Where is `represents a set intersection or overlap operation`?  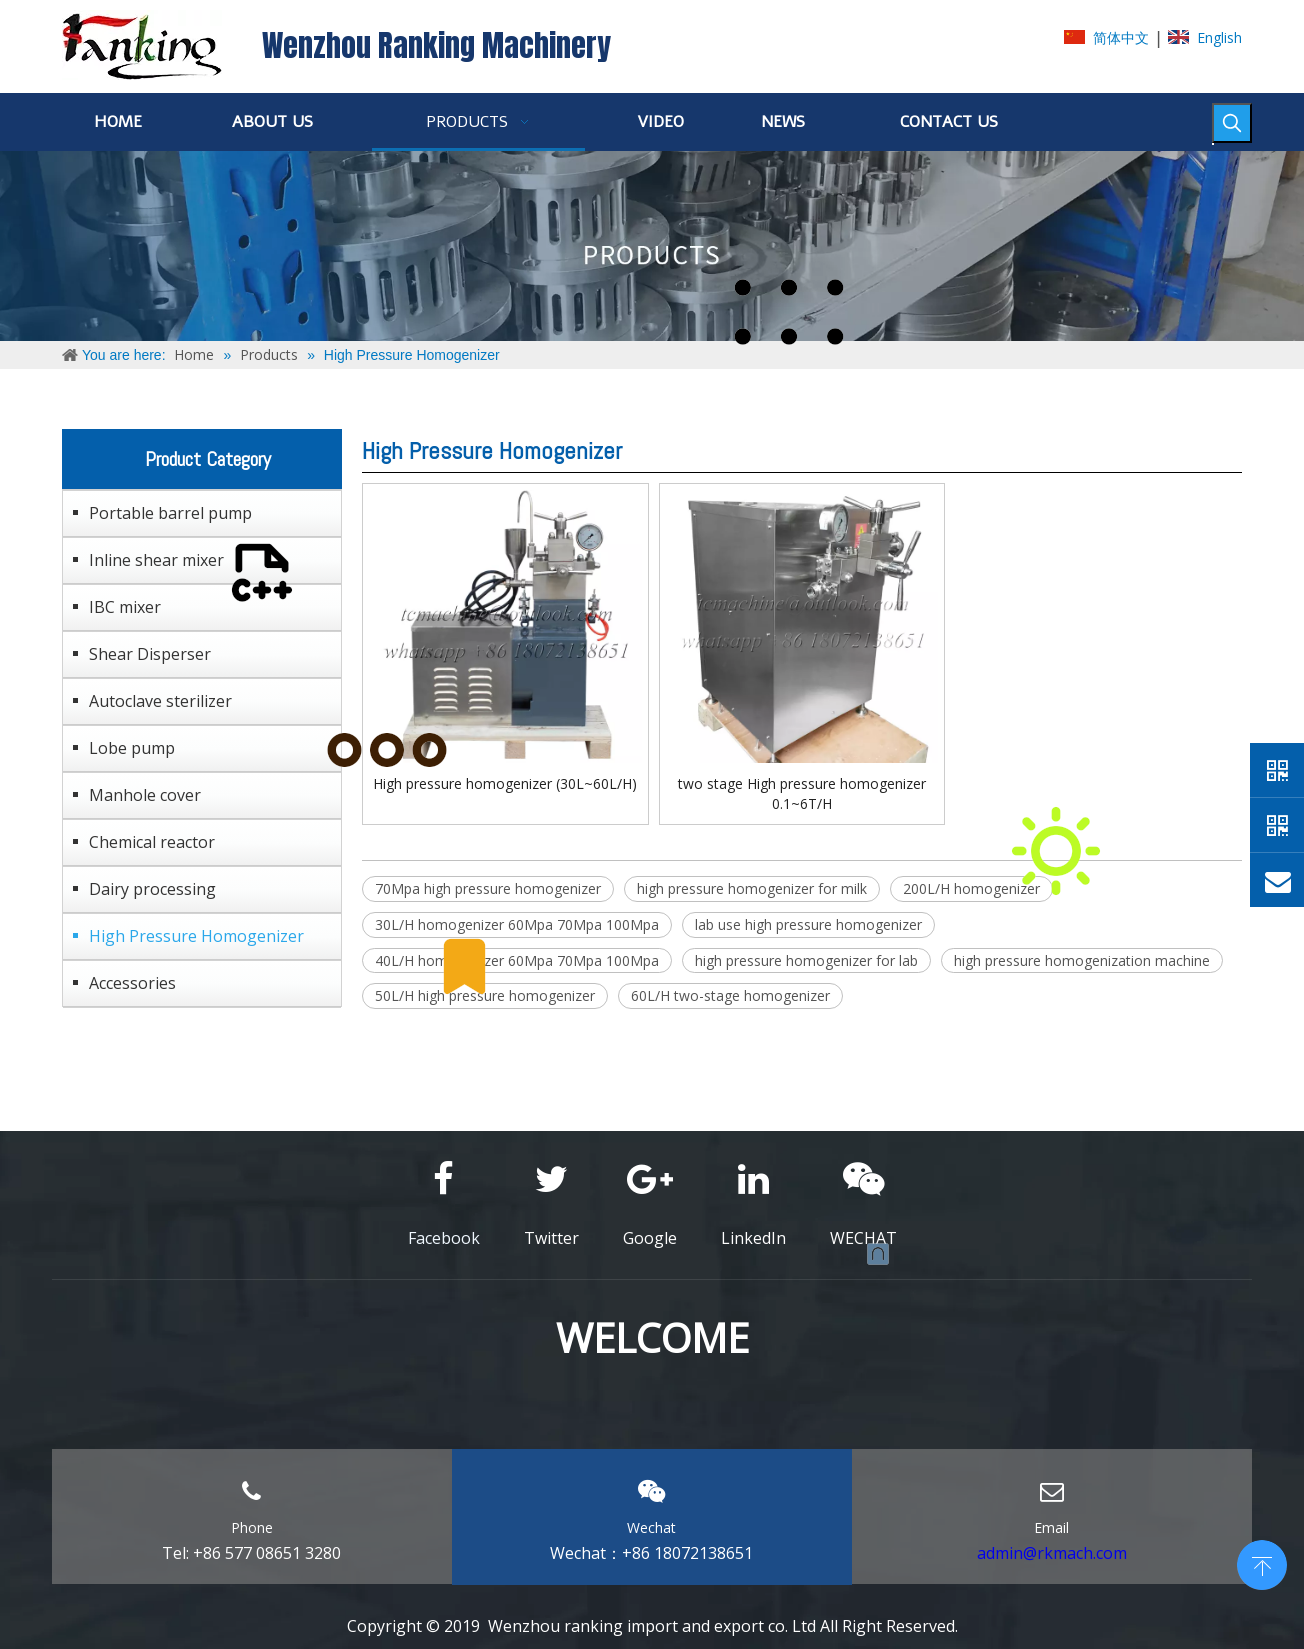 represents a set intersection or overlap operation is located at coordinates (878, 1254).